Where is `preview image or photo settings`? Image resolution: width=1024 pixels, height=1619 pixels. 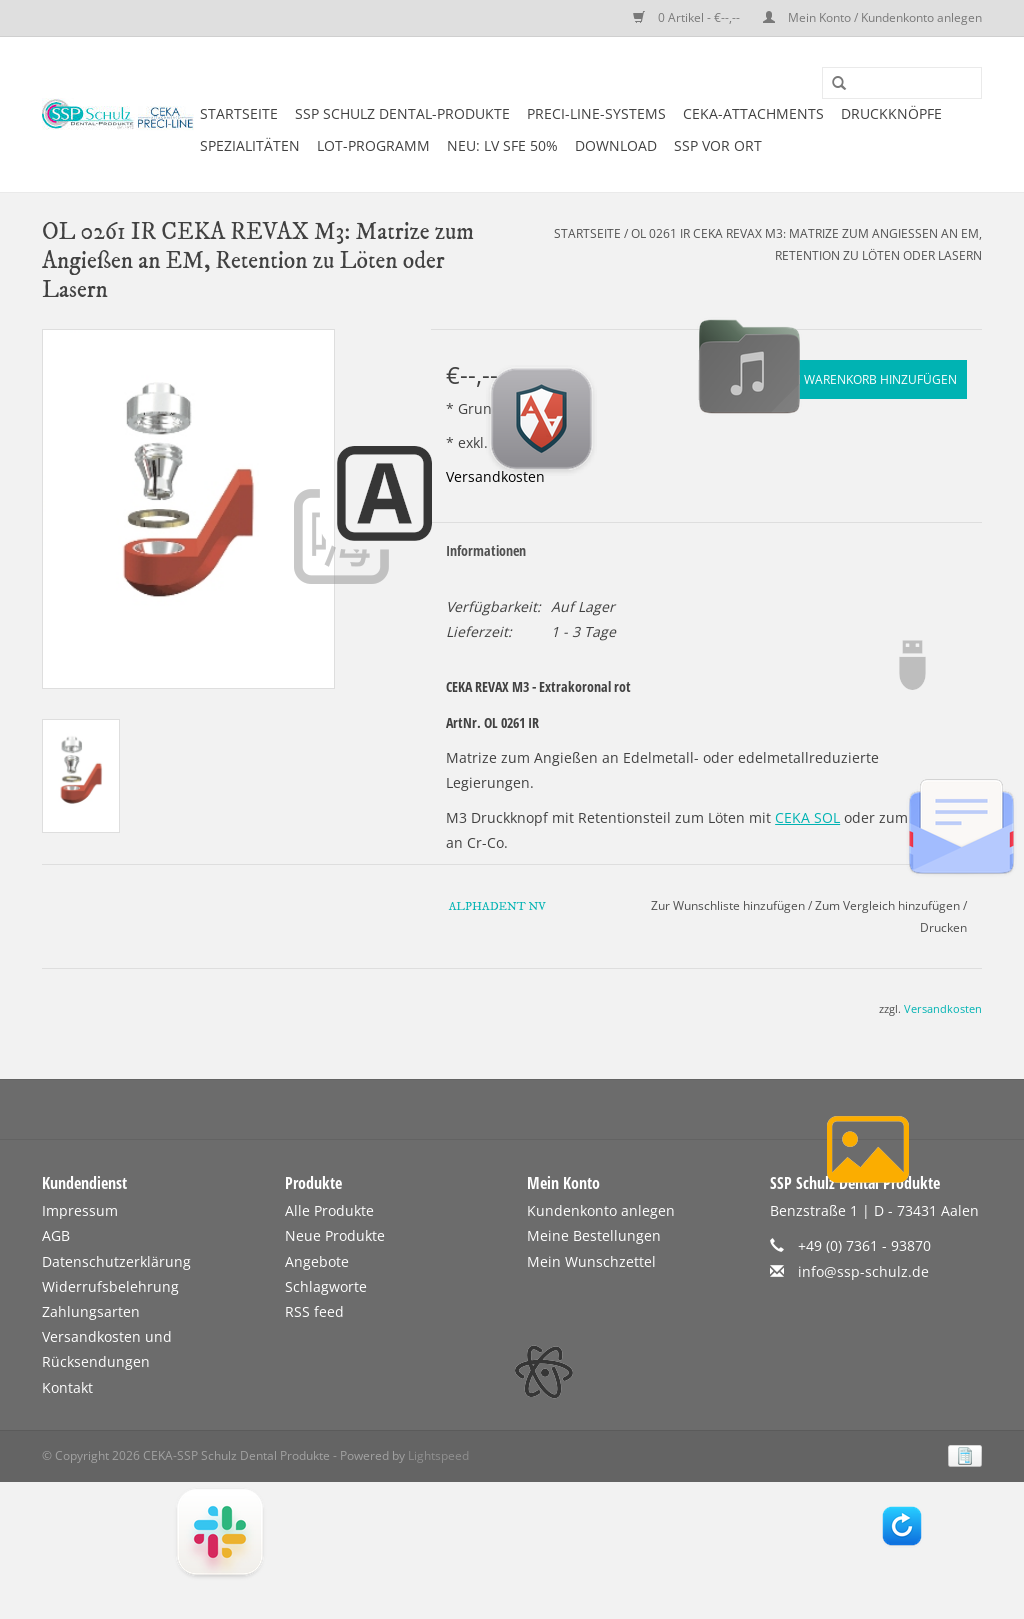
preview image or photo settings is located at coordinates (868, 1152).